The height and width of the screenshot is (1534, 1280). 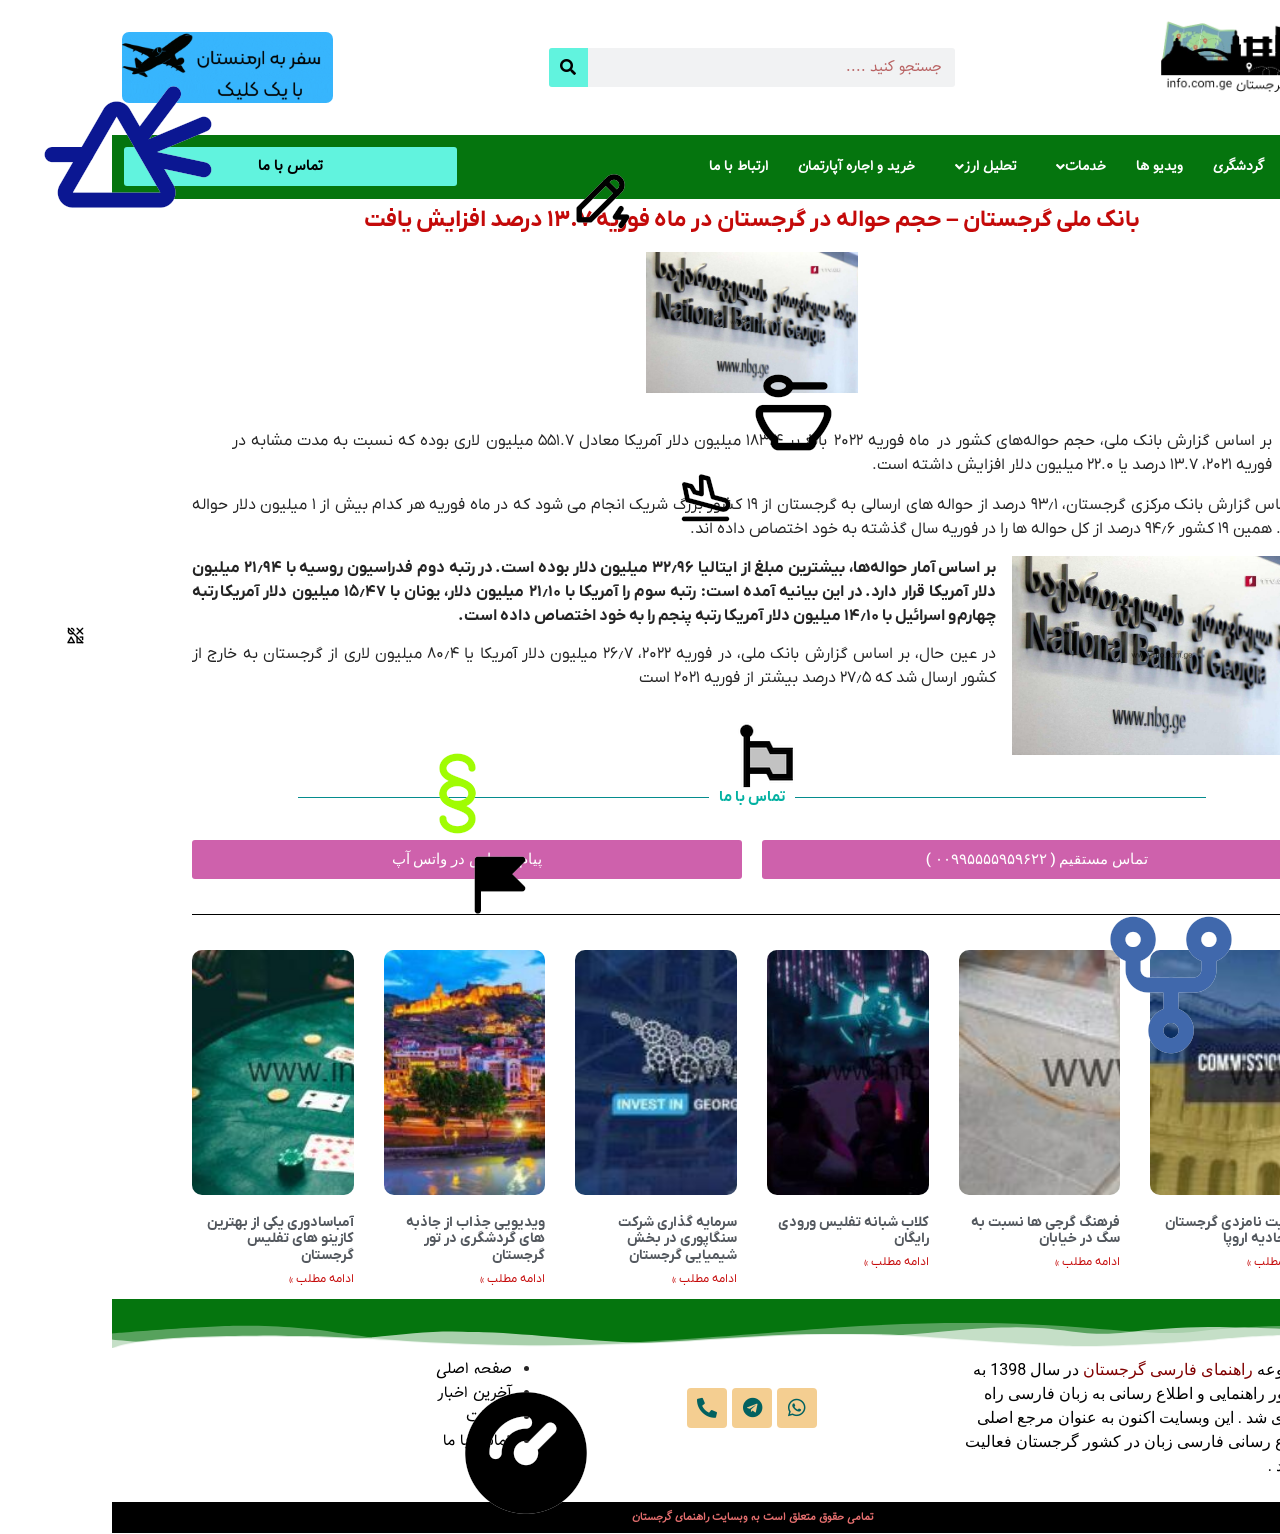 What do you see at coordinates (705, 497) in the screenshot?
I see `view flight arrival information` at bounding box center [705, 497].